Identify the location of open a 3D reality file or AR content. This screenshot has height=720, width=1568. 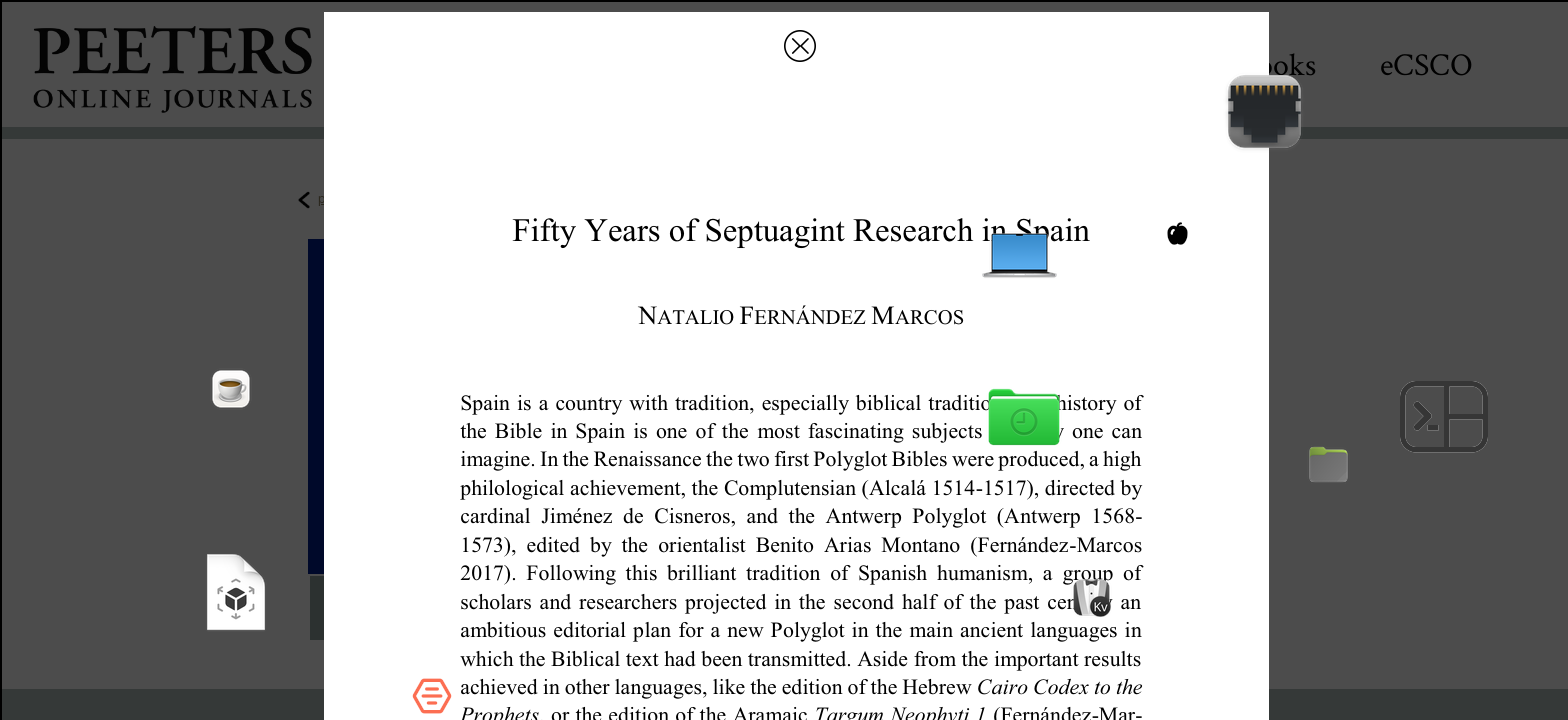
(236, 594).